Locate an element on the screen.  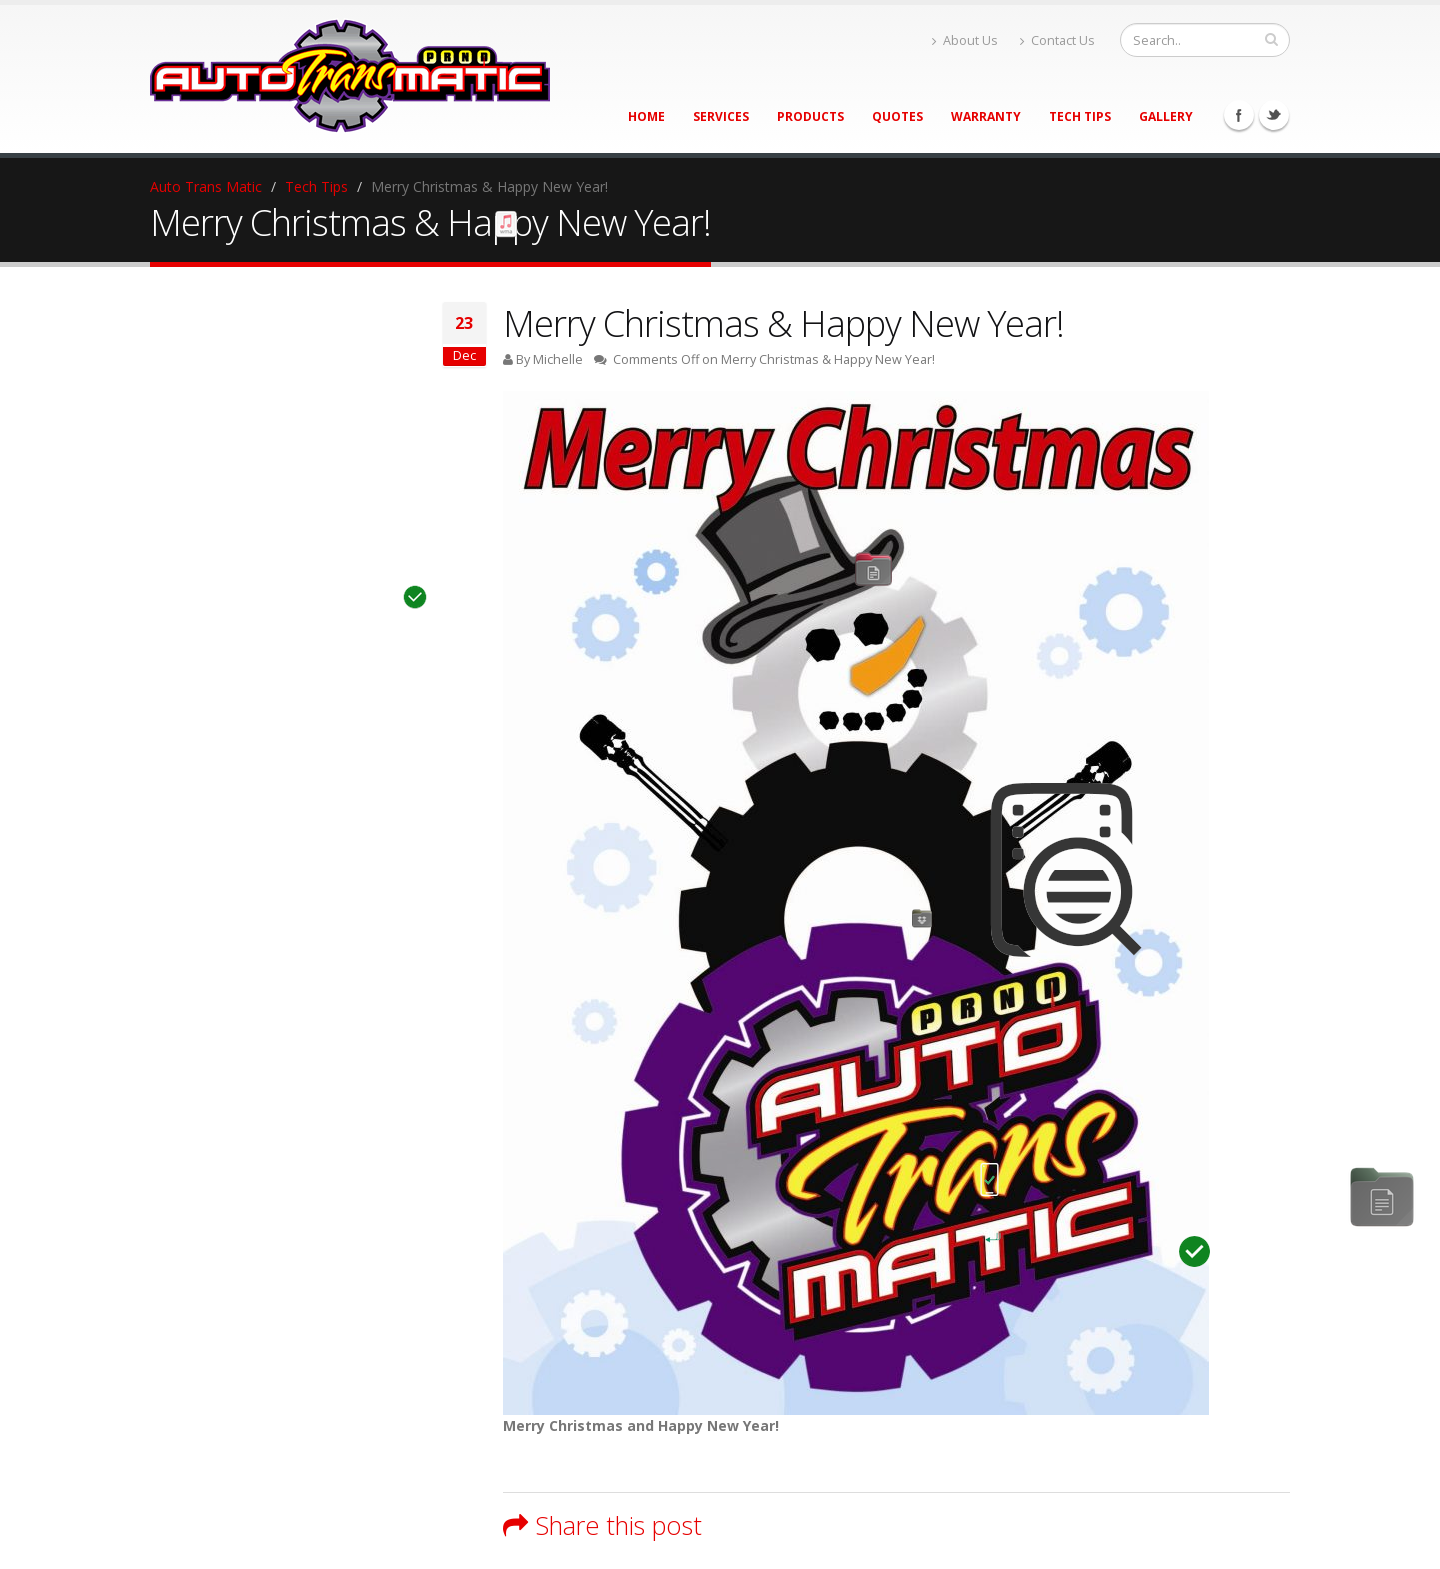
open the system log viewer app is located at coordinates (1067, 870).